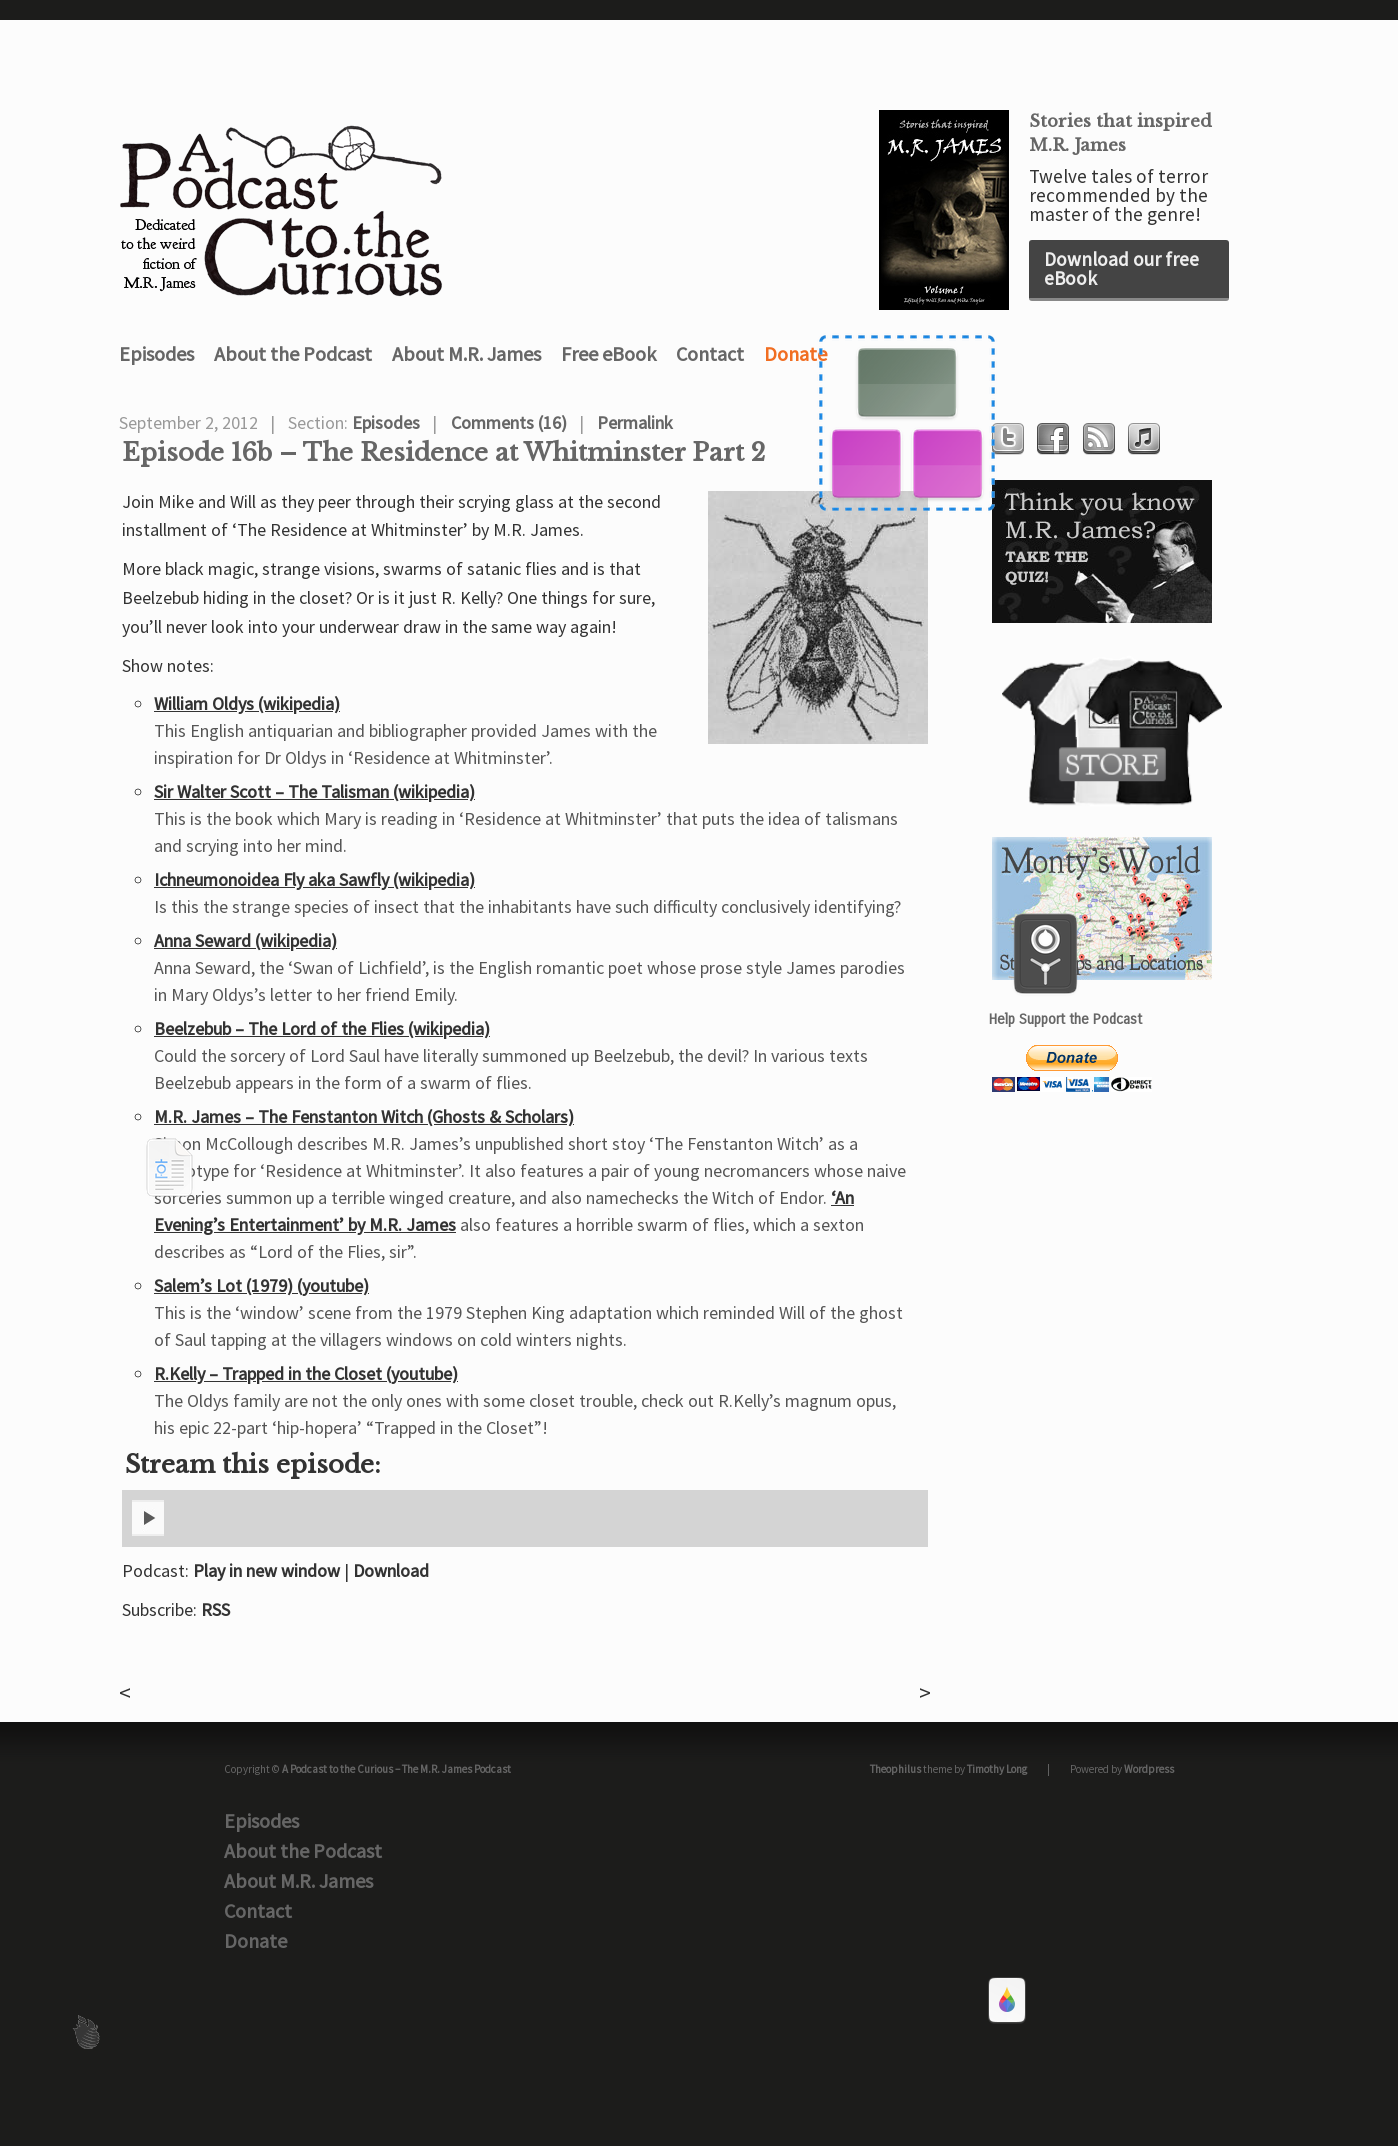 The height and width of the screenshot is (2146, 1398). I want to click on hancom hangul word processor document file, so click(169, 1167).